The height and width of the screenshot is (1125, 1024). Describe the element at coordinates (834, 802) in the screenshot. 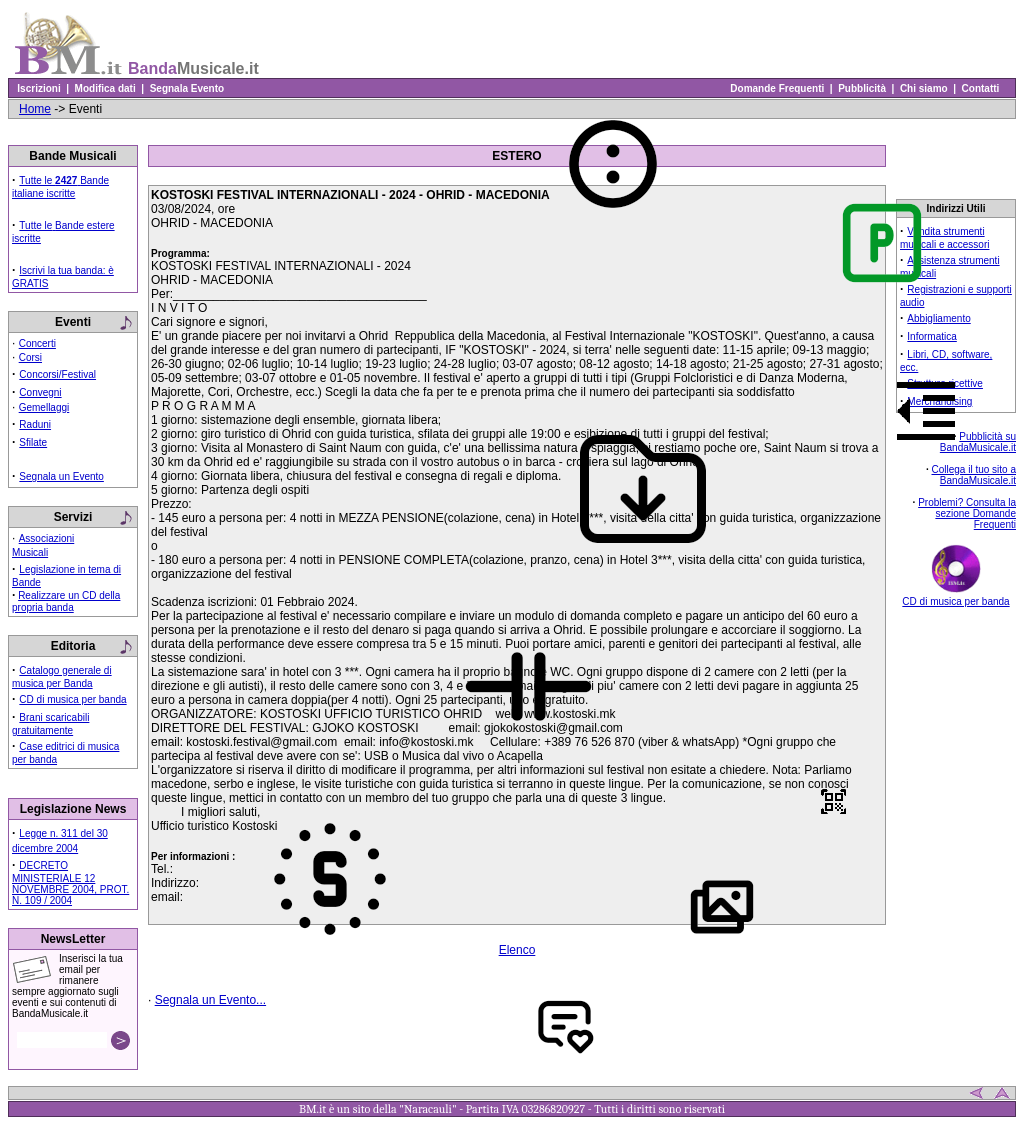

I see `scan a QR code` at that location.